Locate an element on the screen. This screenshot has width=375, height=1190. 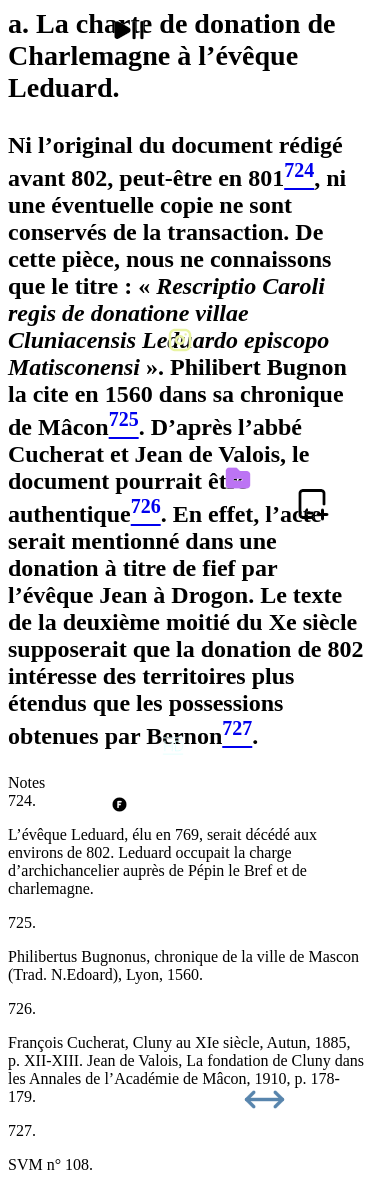
switch to high-definition video quality is located at coordinates (173, 746).